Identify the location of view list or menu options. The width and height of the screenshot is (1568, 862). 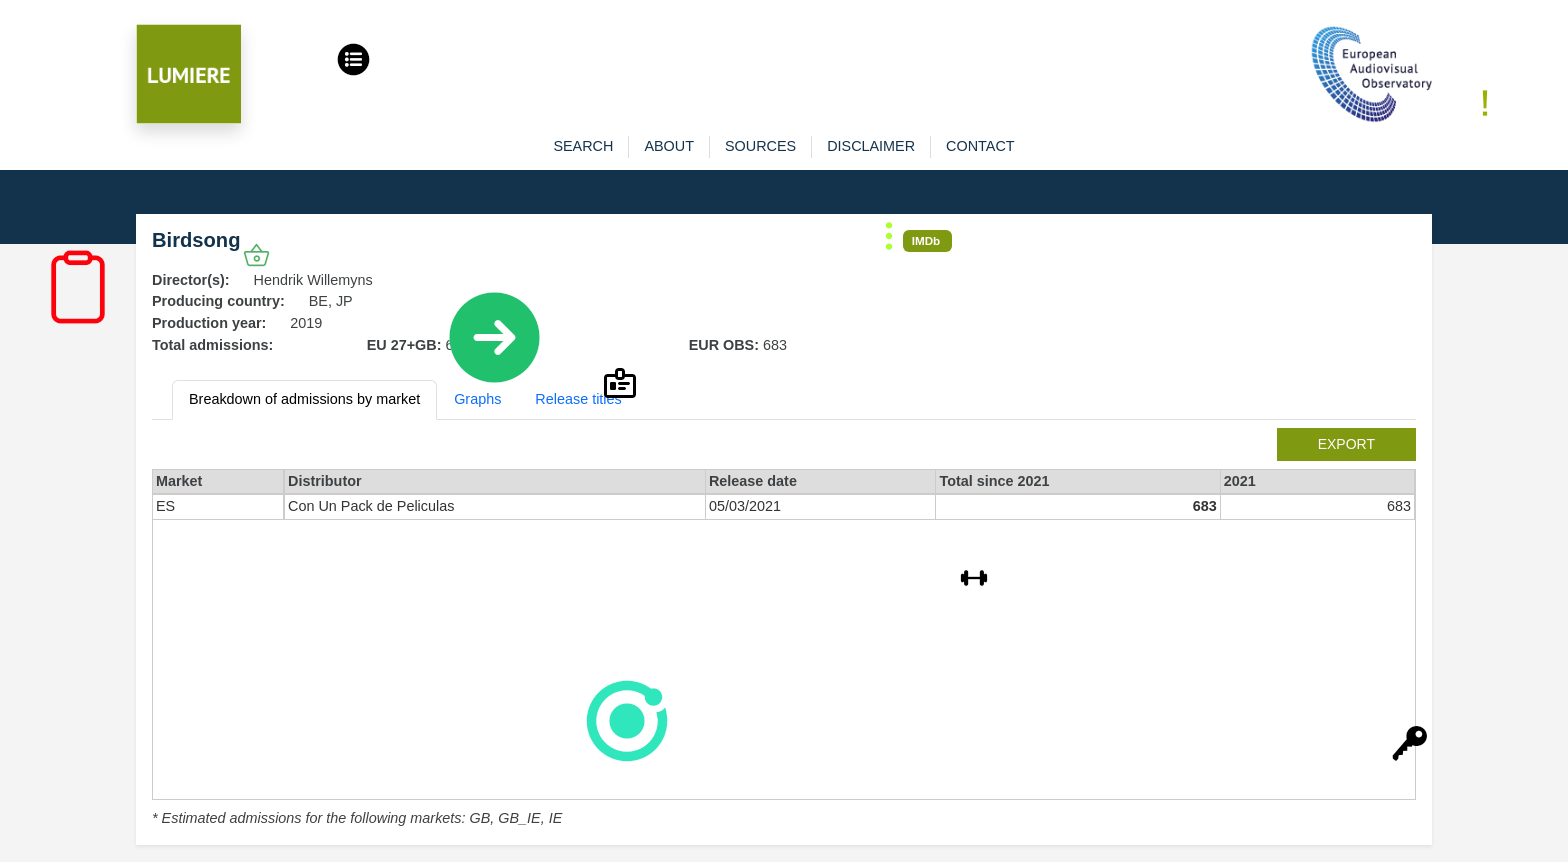
(353, 59).